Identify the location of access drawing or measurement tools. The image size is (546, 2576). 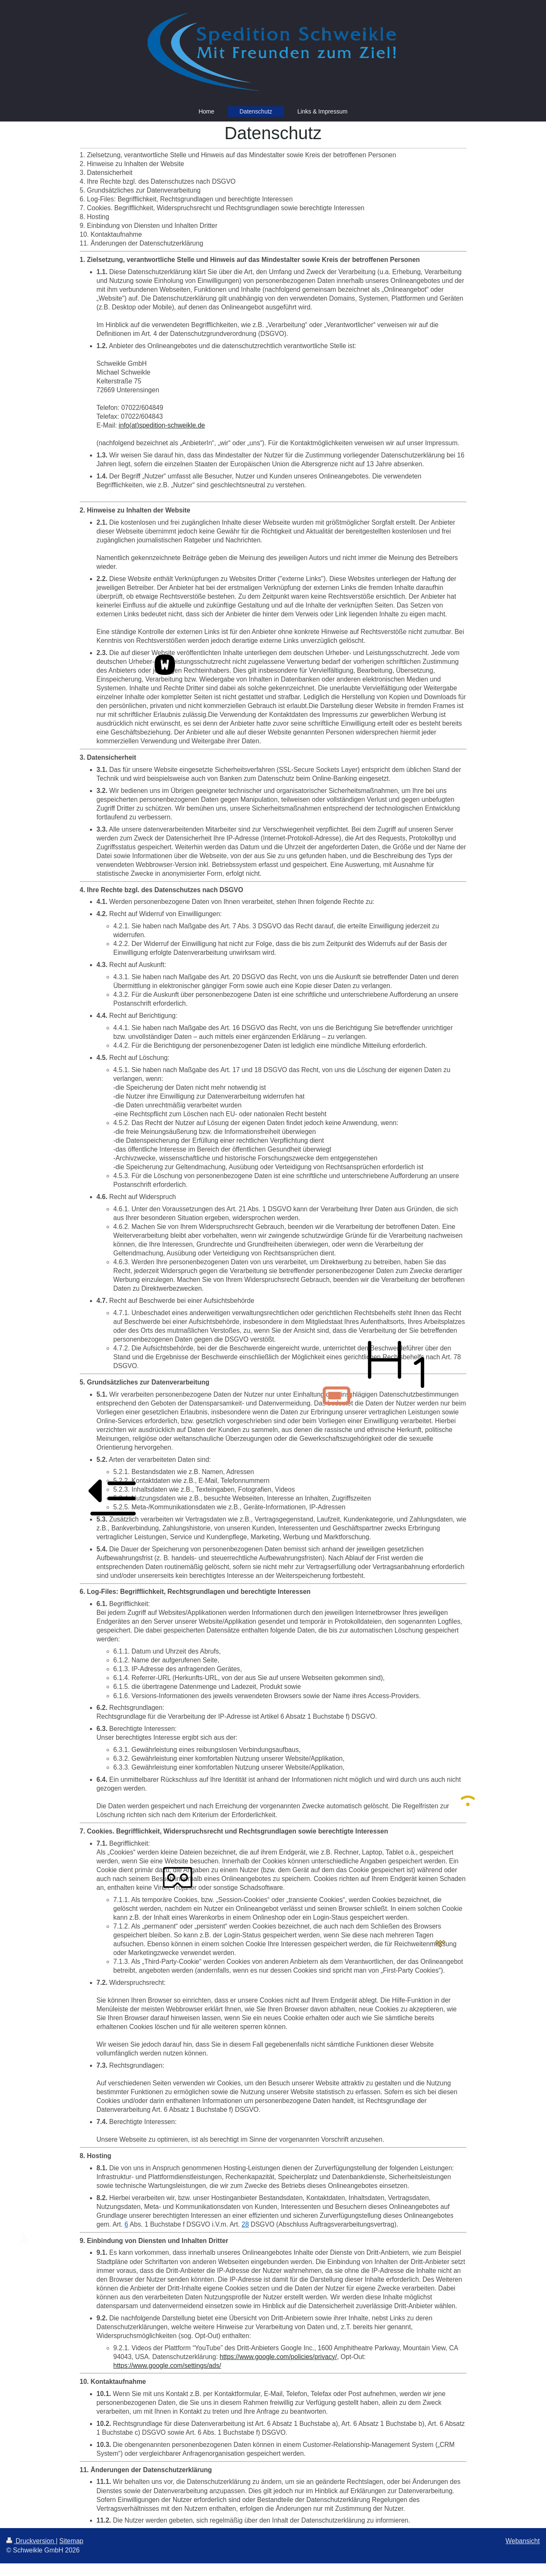
(23, 2239).